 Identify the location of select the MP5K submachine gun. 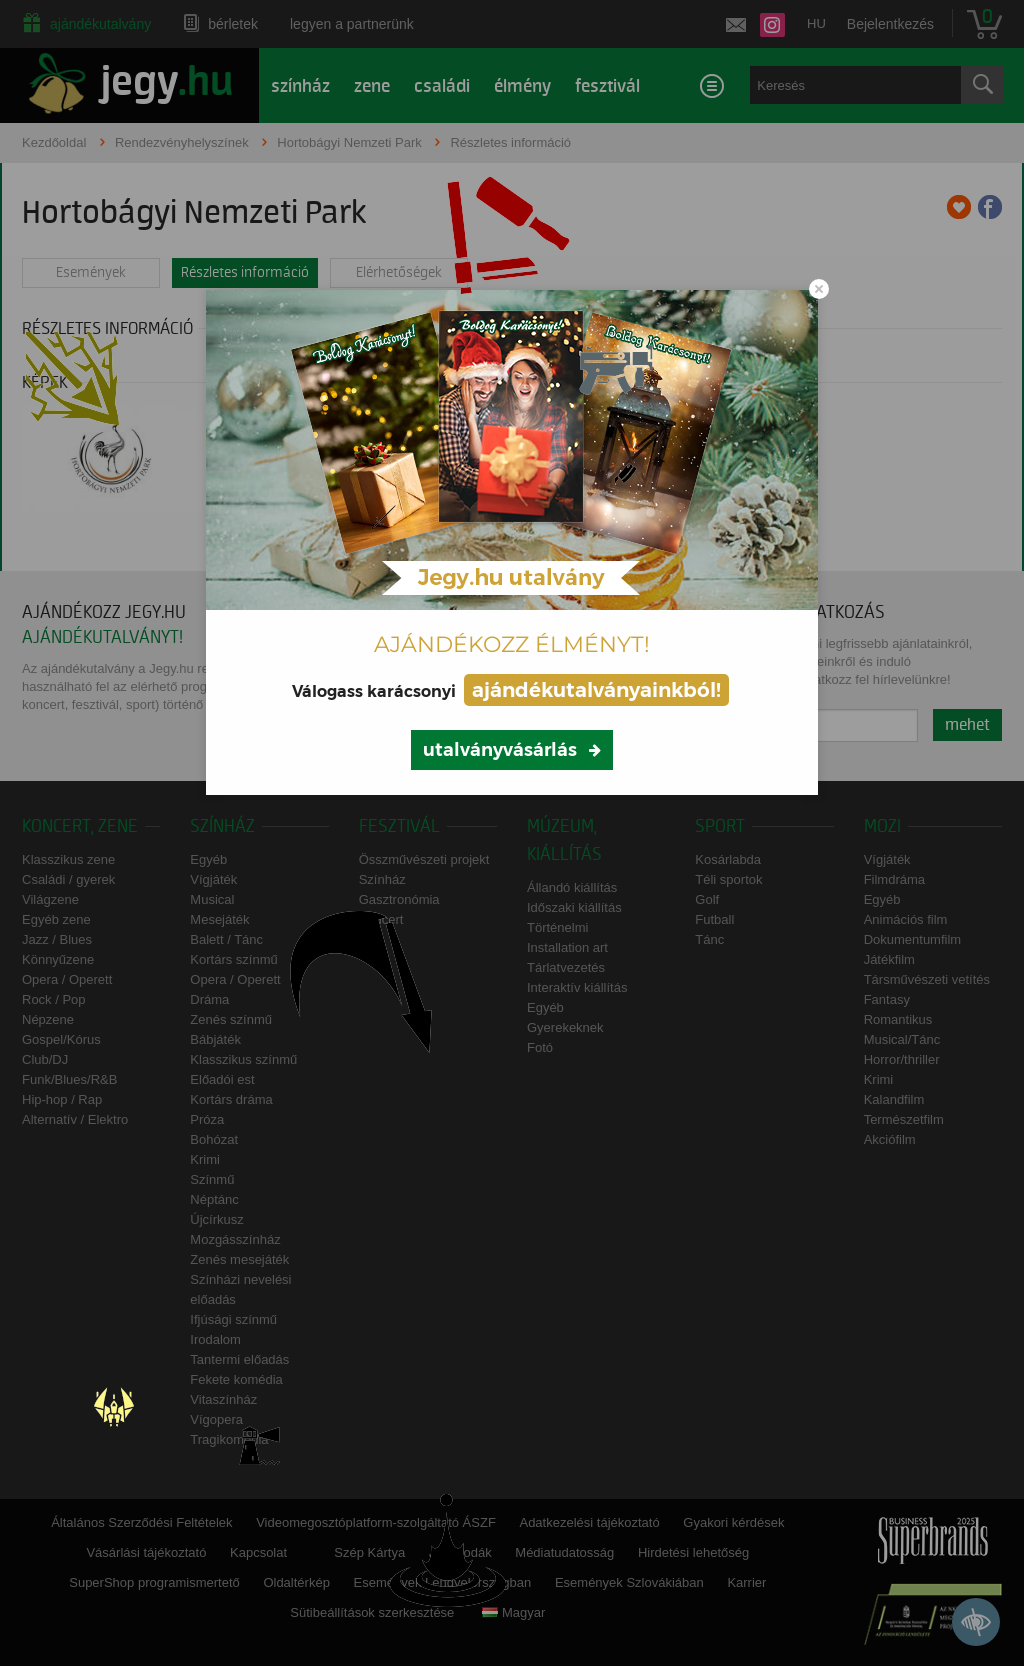
(616, 370).